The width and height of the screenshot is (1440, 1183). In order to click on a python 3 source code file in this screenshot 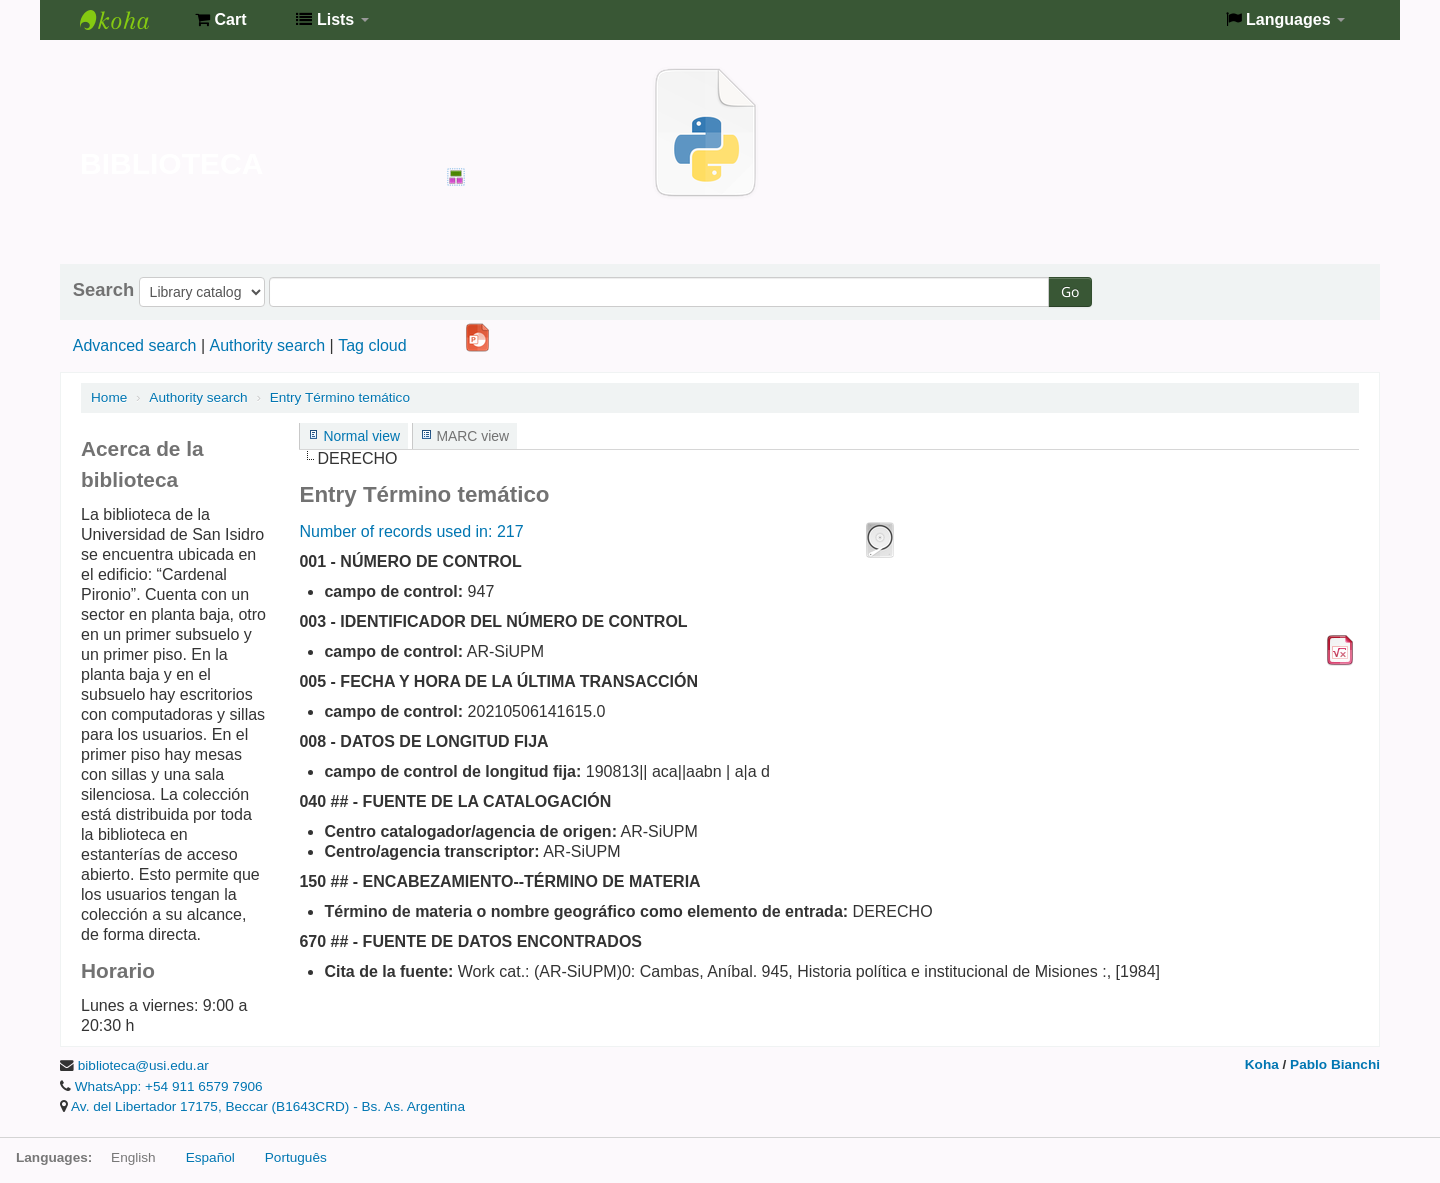, I will do `click(705, 132)`.